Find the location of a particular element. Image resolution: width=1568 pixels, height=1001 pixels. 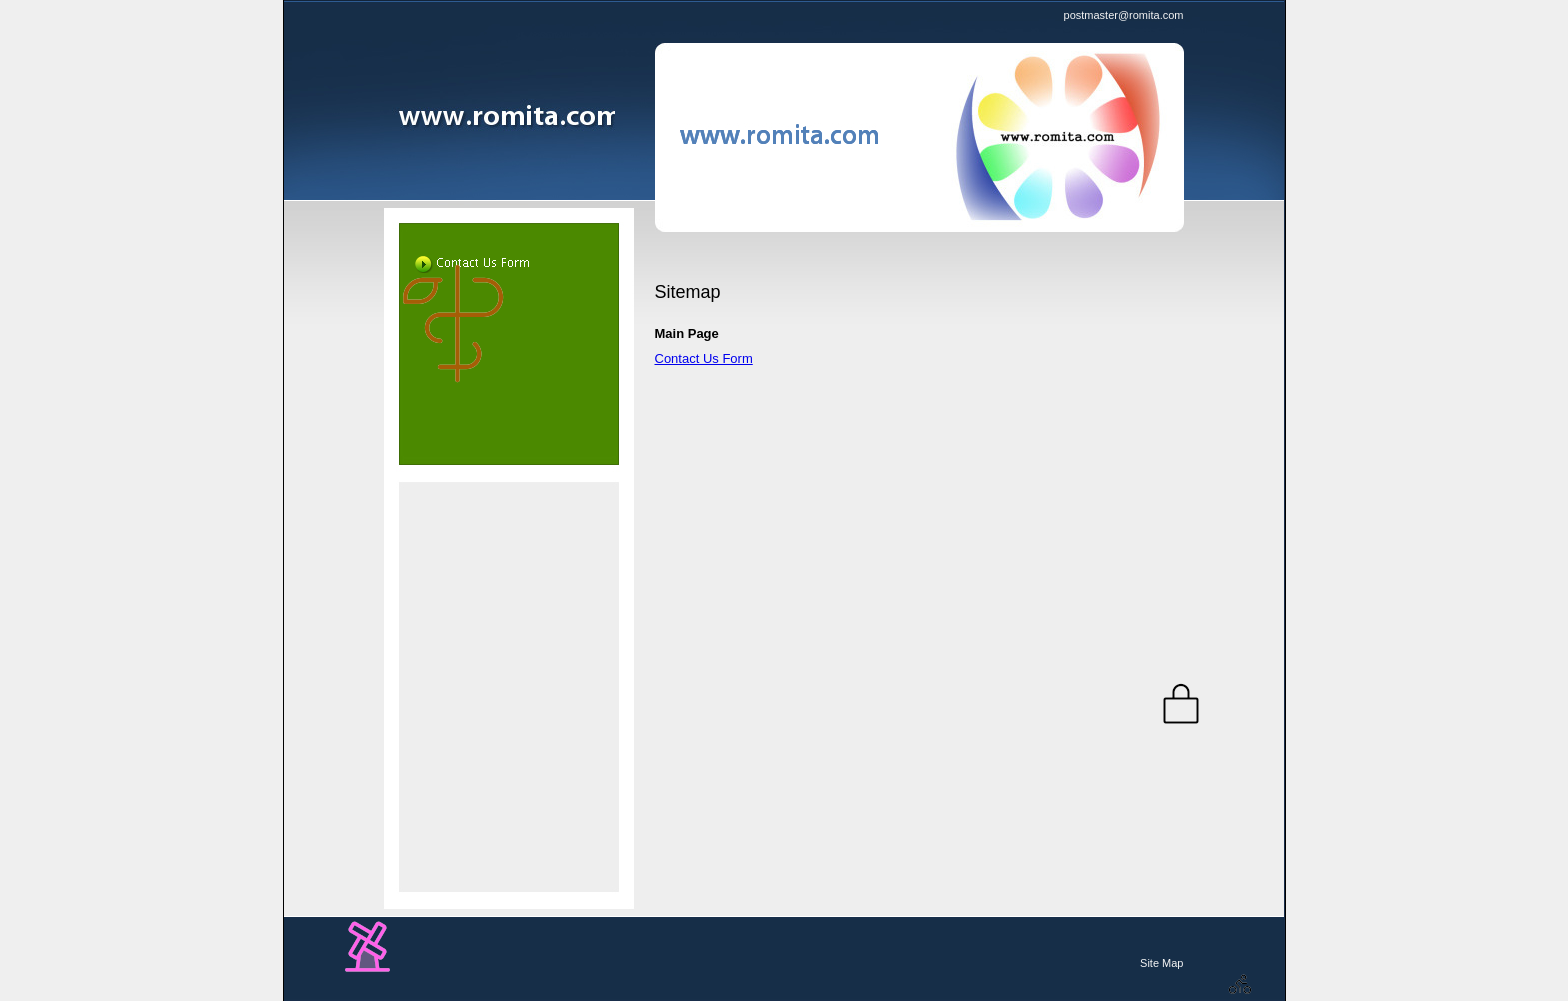

lock or secure this item is located at coordinates (1181, 706).